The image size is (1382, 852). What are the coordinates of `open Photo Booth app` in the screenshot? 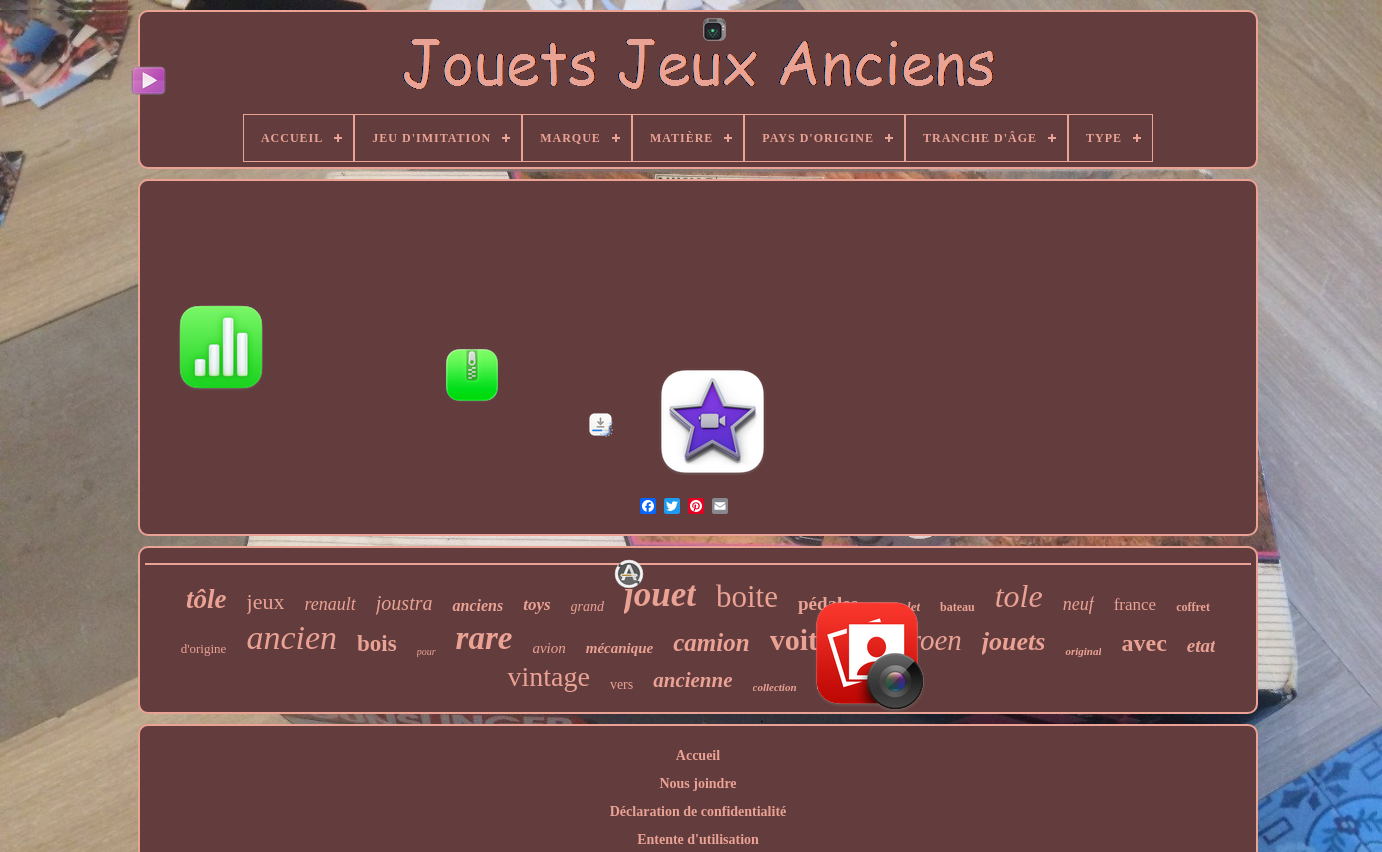 It's located at (867, 653).